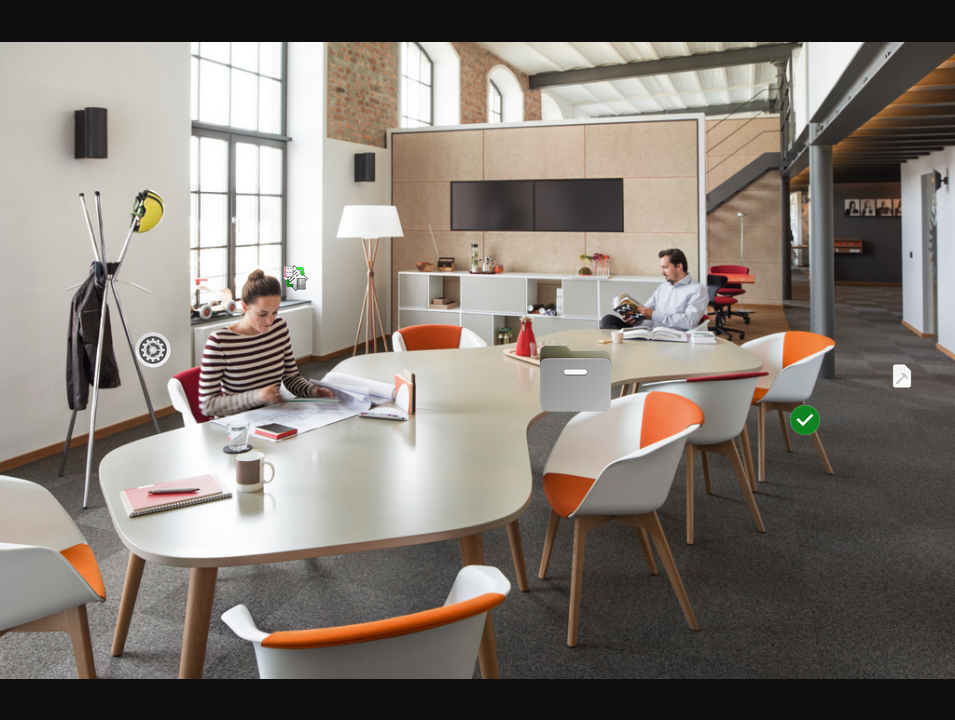  Describe the element at coordinates (902, 376) in the screenshot. I see `makefile document used for build automation` at that location.